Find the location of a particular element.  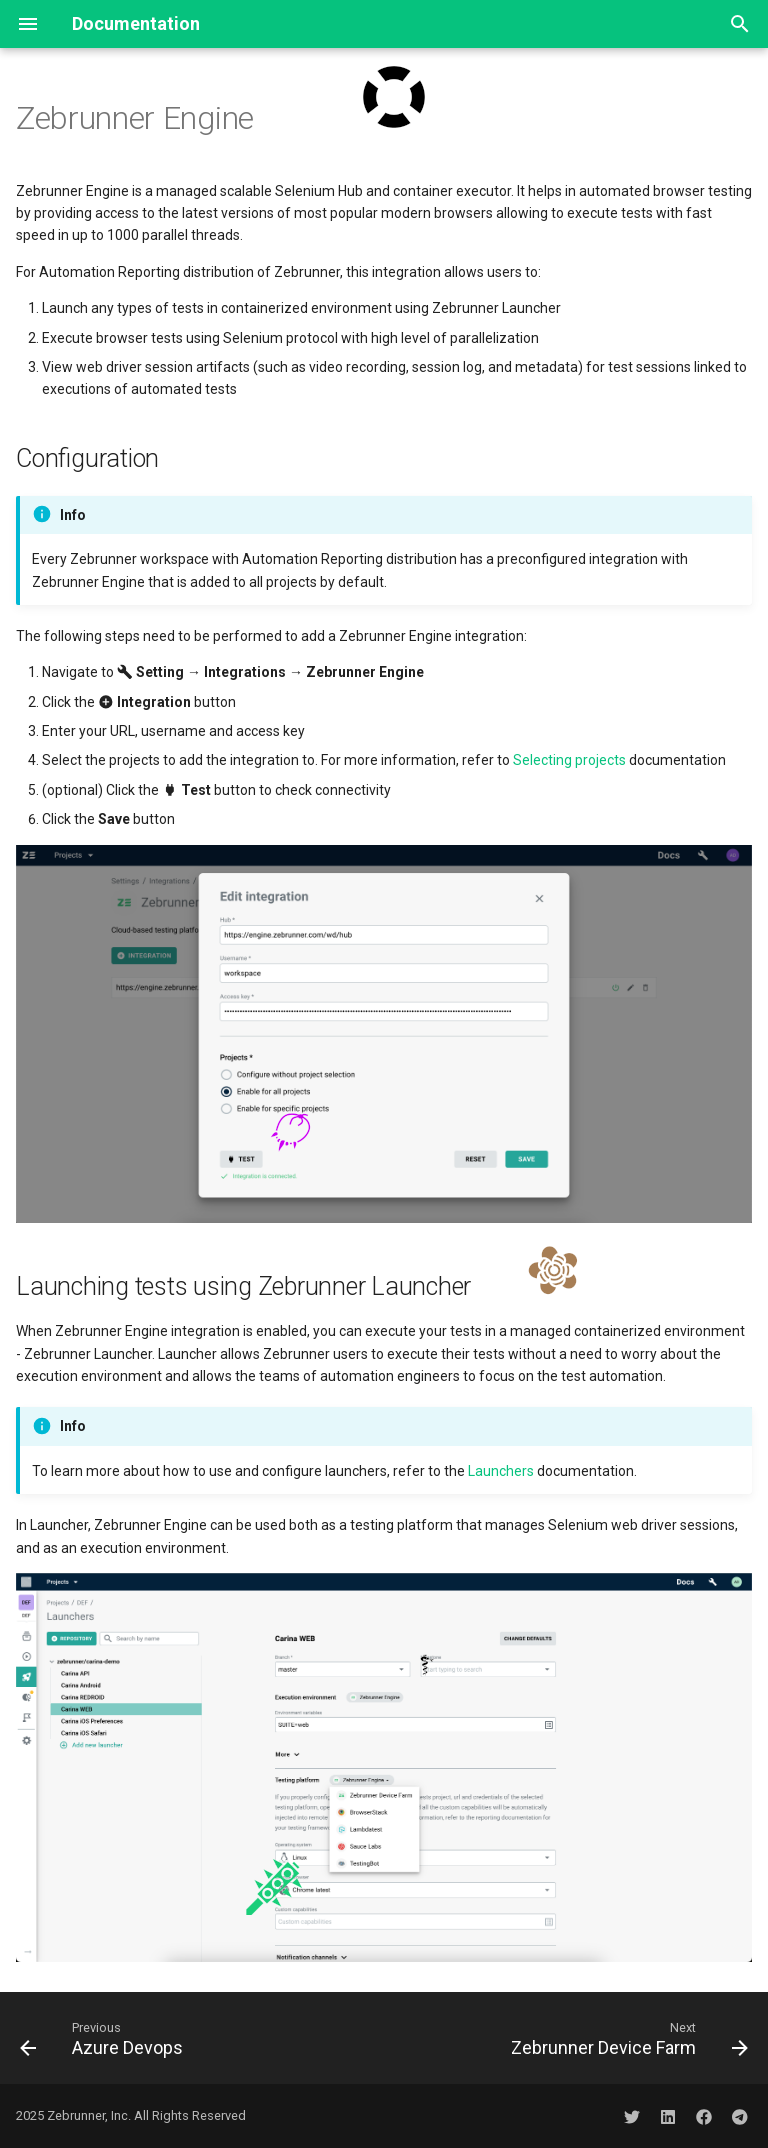

select melee weapon in game inventory is located at coordinates (274, 1887).